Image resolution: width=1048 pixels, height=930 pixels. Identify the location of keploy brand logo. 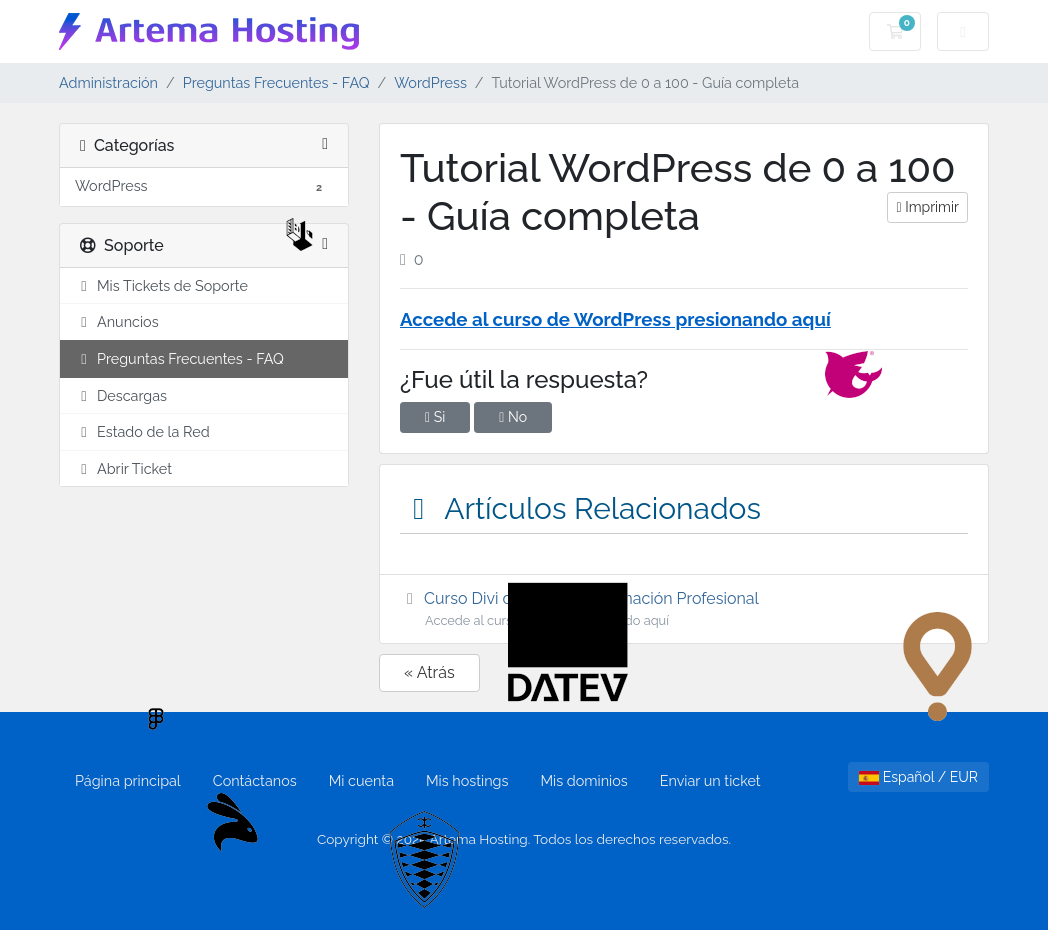
(232, 822).